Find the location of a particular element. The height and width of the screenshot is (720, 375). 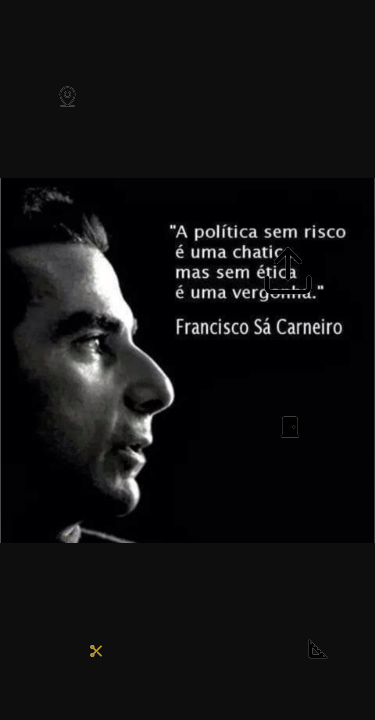

log out or exit the current session is located at coordinates (290, 427).